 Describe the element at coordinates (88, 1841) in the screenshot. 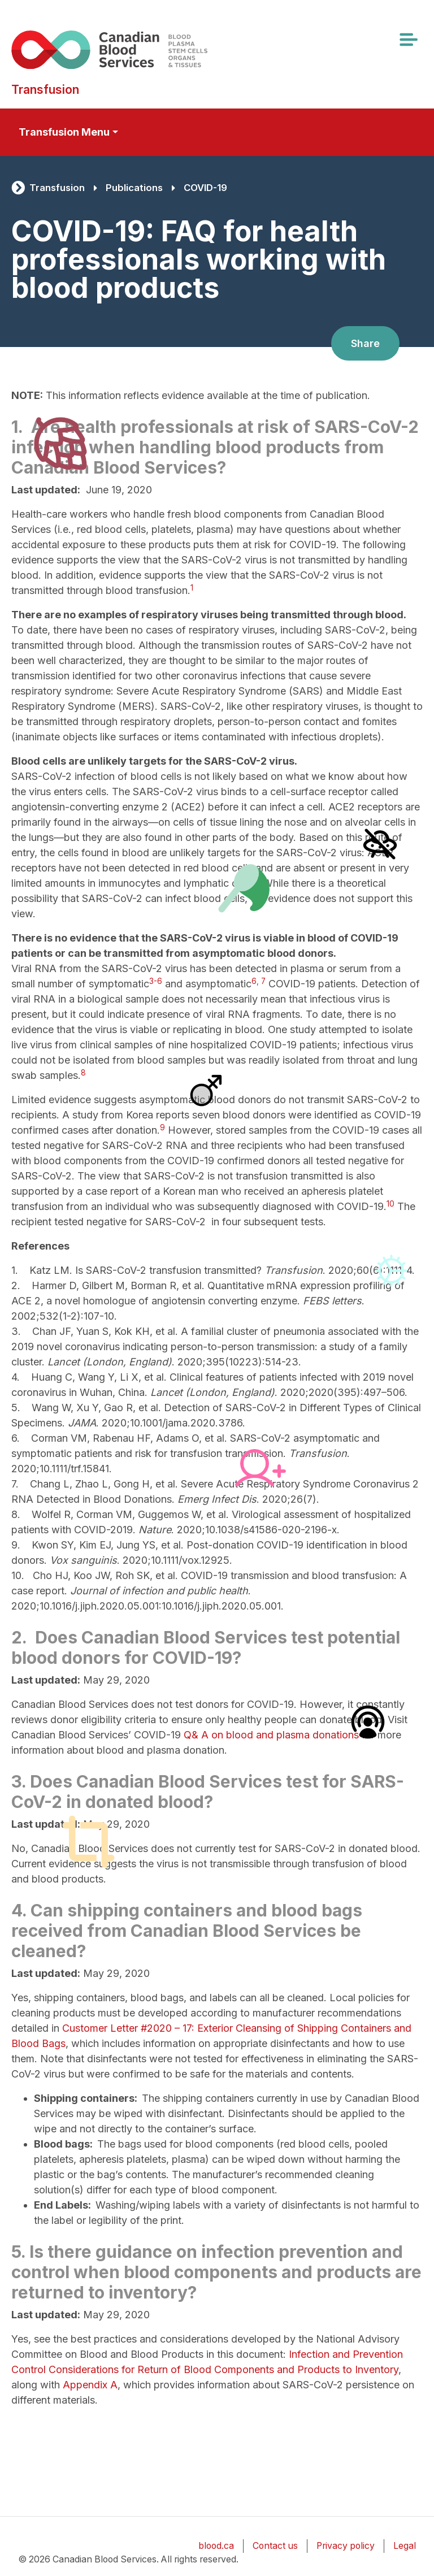

I see `crop or trim an image` at that location.